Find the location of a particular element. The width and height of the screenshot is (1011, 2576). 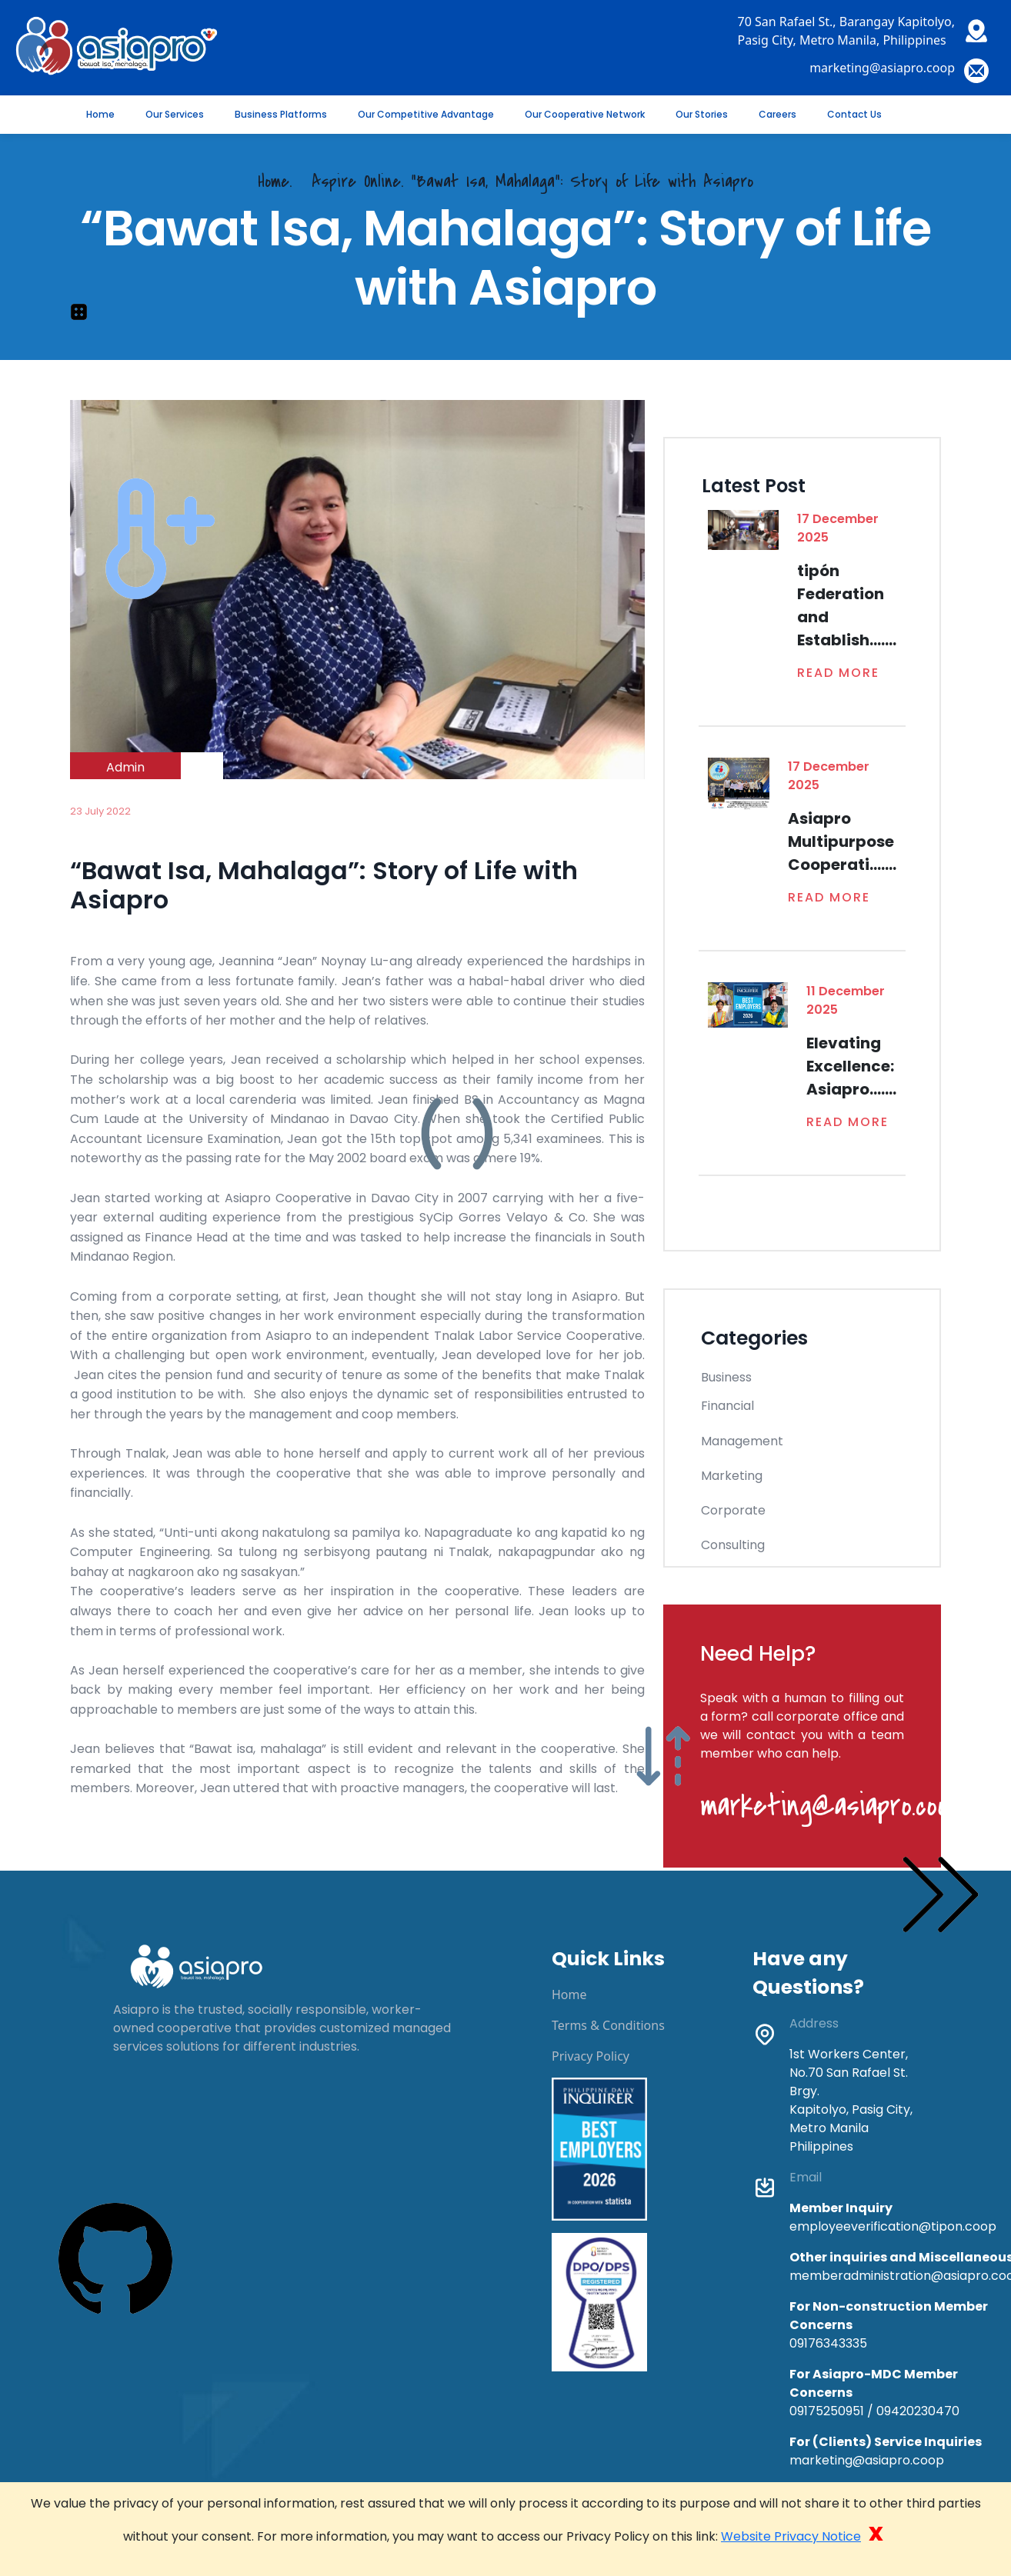

insert parentheses in text editor is located at coordinates (457, 1134).